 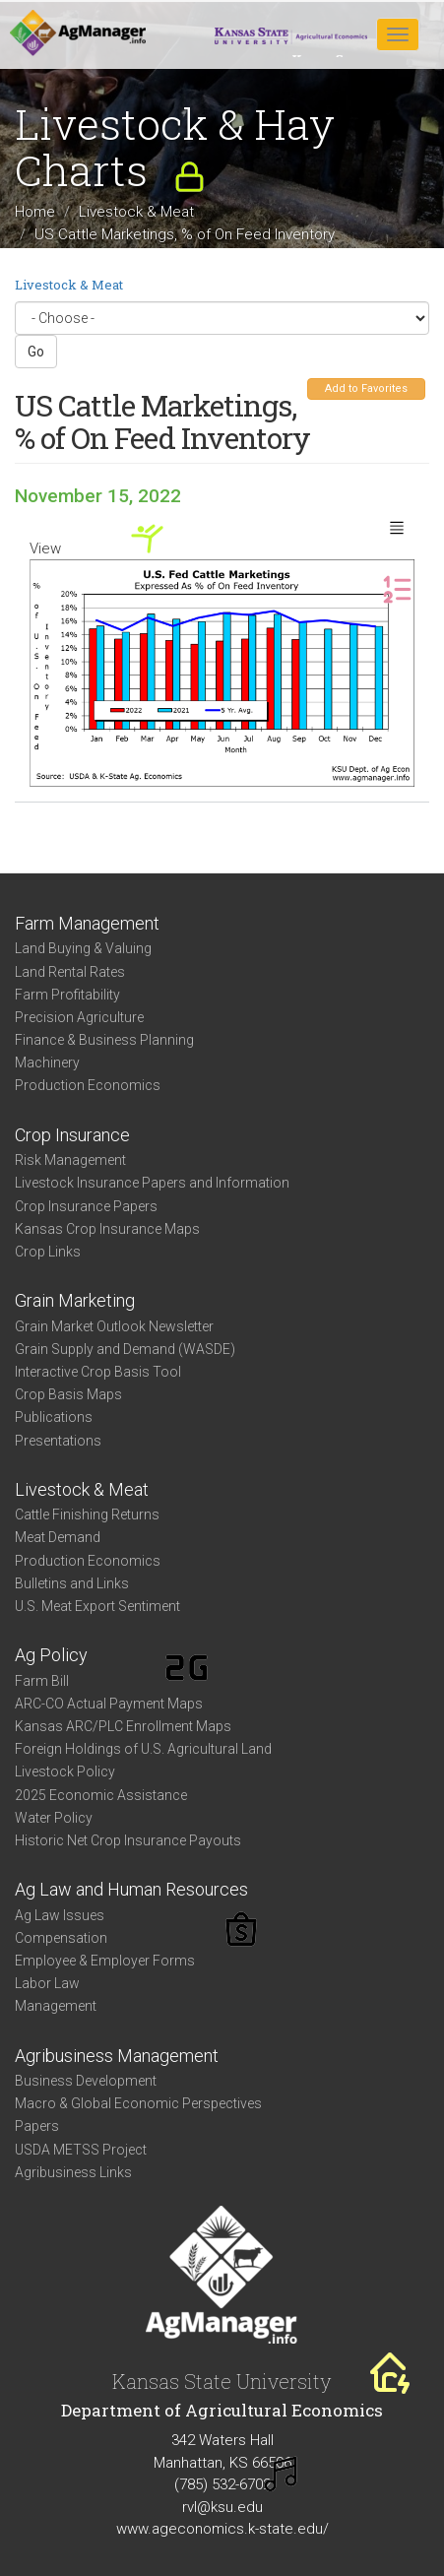 What do you see at coordinates (283, 2475) in the screenshot?
I see `access music or audio library` at bounding box center [283, 2475].